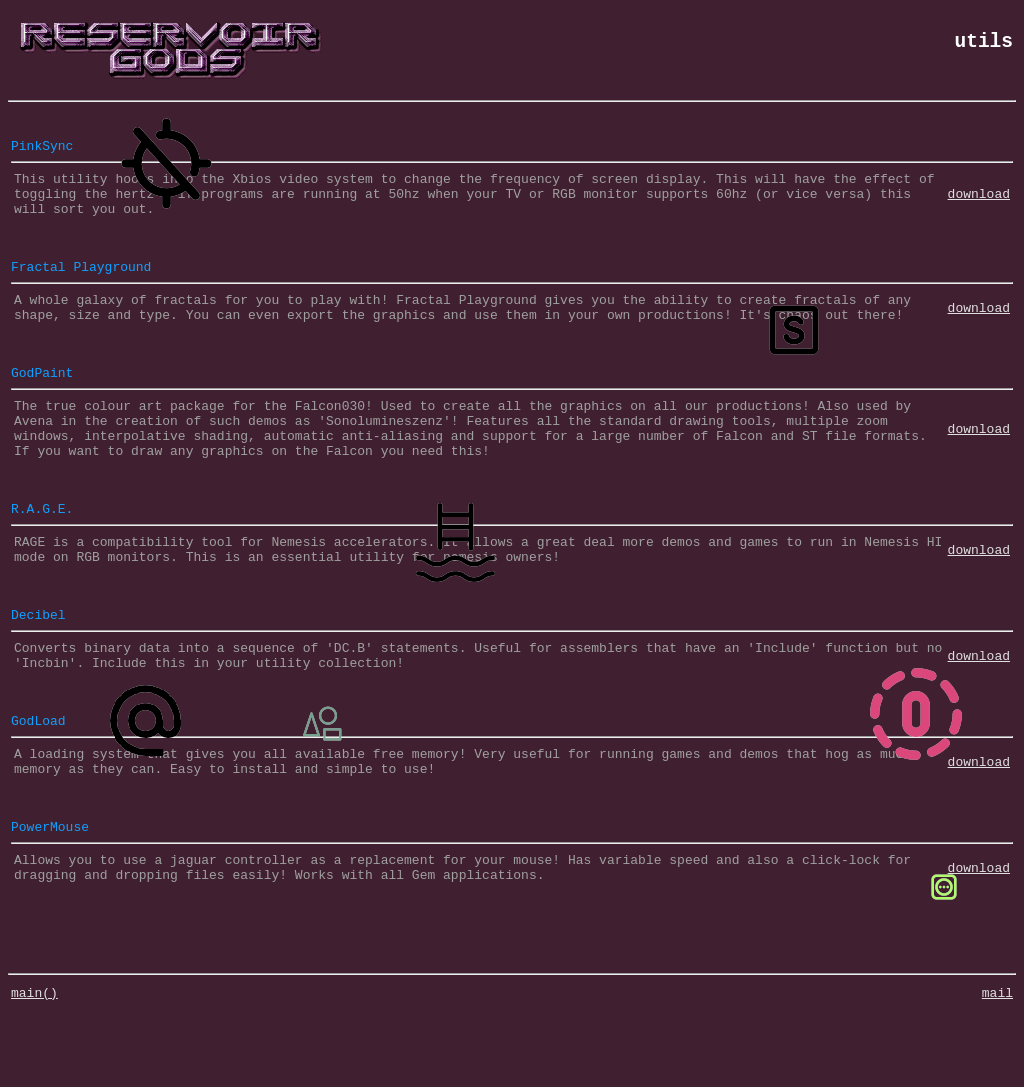 This screenshot has height=1087, width=1024. I want to click on tumble dry on medium heat setting, so click(944, 887).